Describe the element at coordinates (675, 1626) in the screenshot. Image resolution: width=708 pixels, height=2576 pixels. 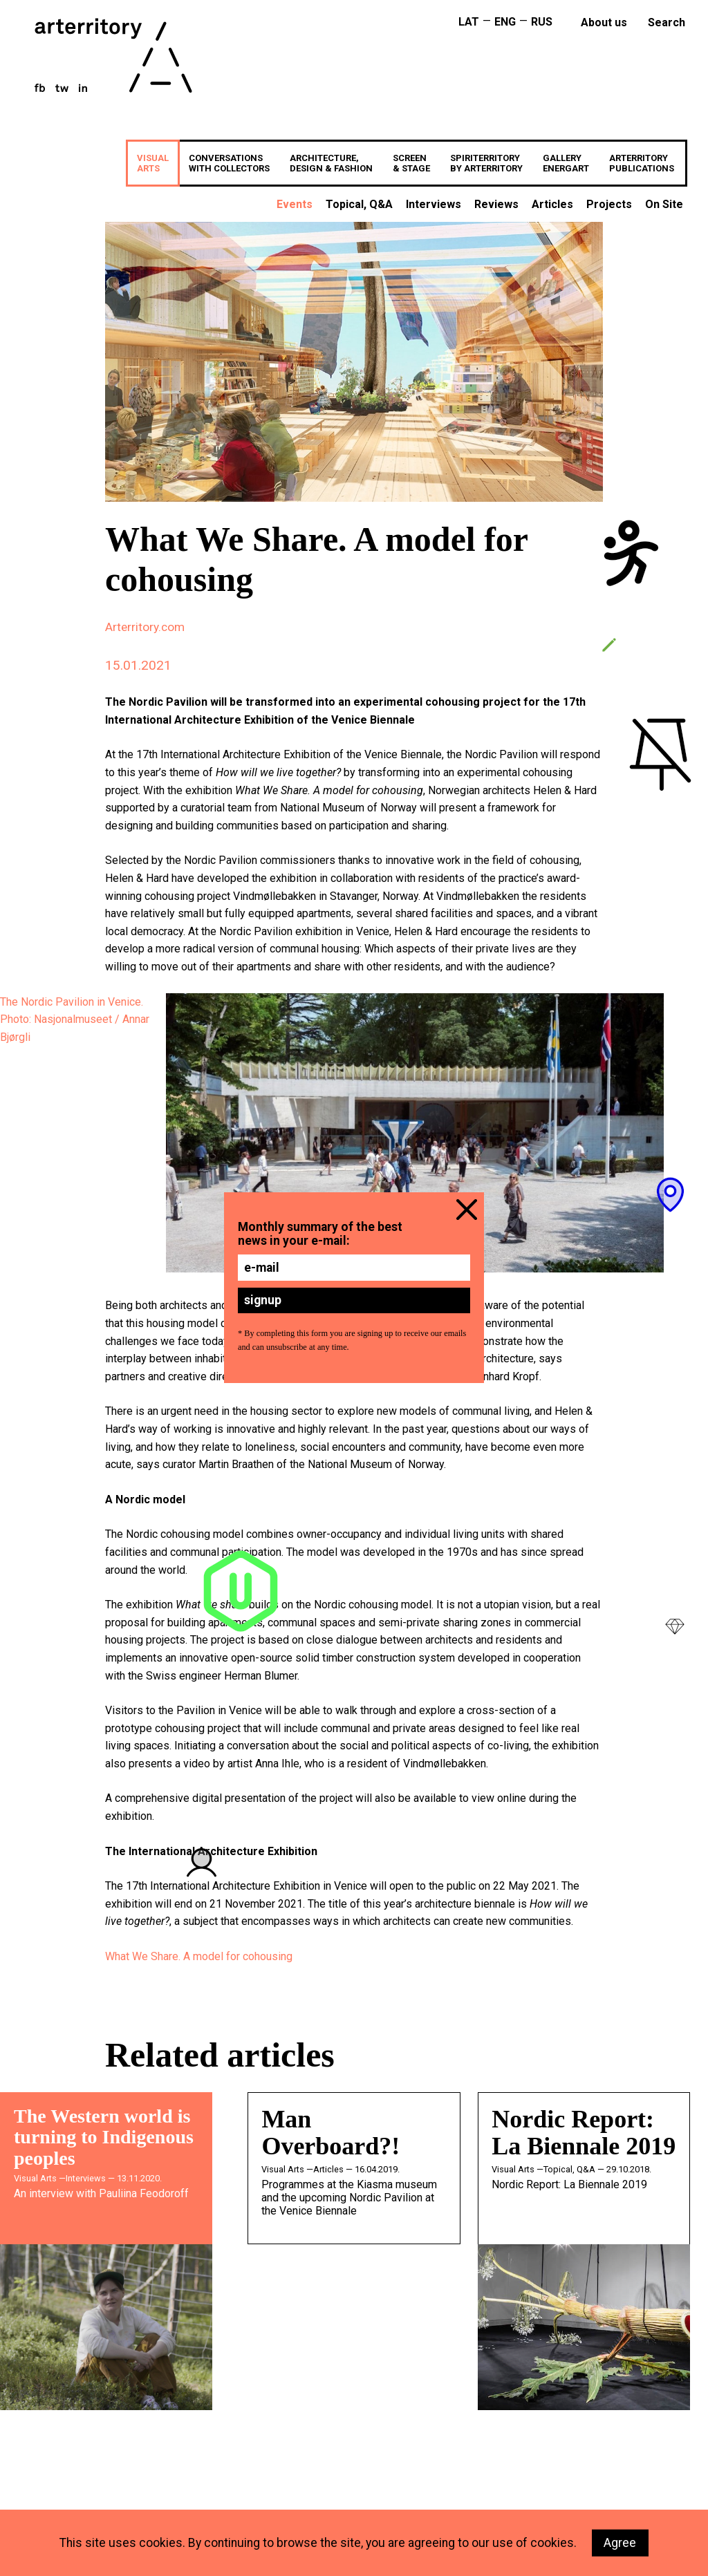
I see `open sketch design app` at that location.